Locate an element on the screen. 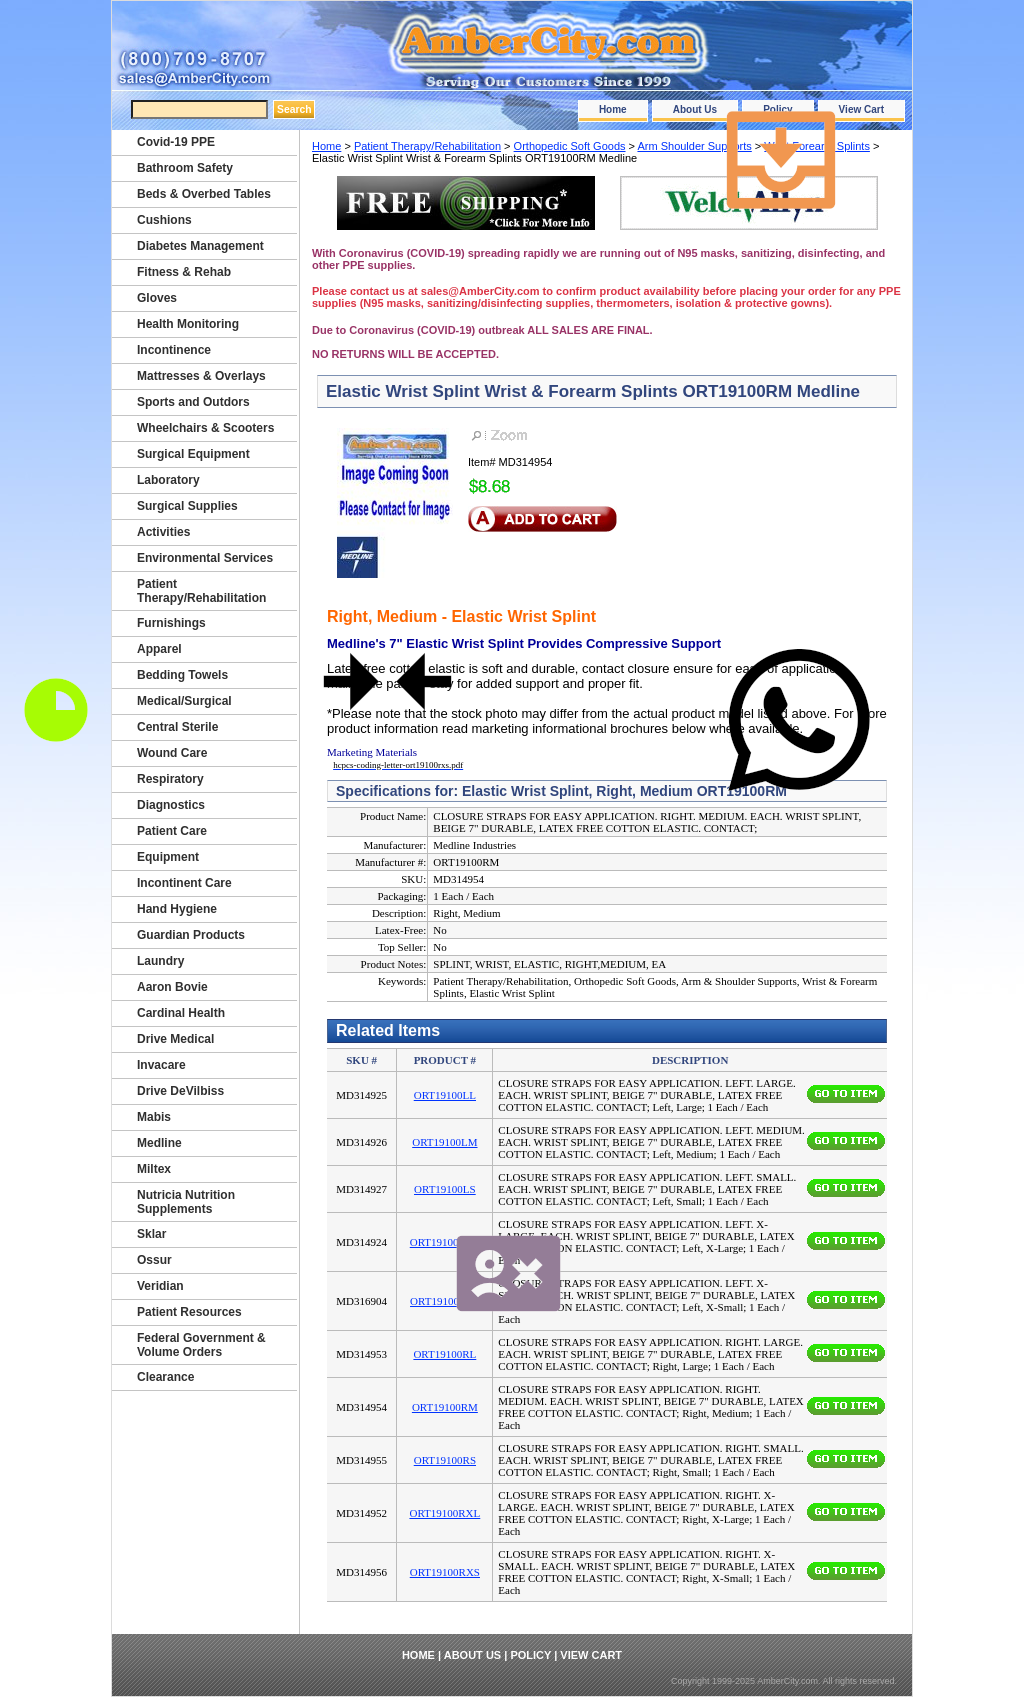 The width and height of the screenshot is (1024, 1697). collapse or minimize a panel horizontally is located at coordinates (387, 681).